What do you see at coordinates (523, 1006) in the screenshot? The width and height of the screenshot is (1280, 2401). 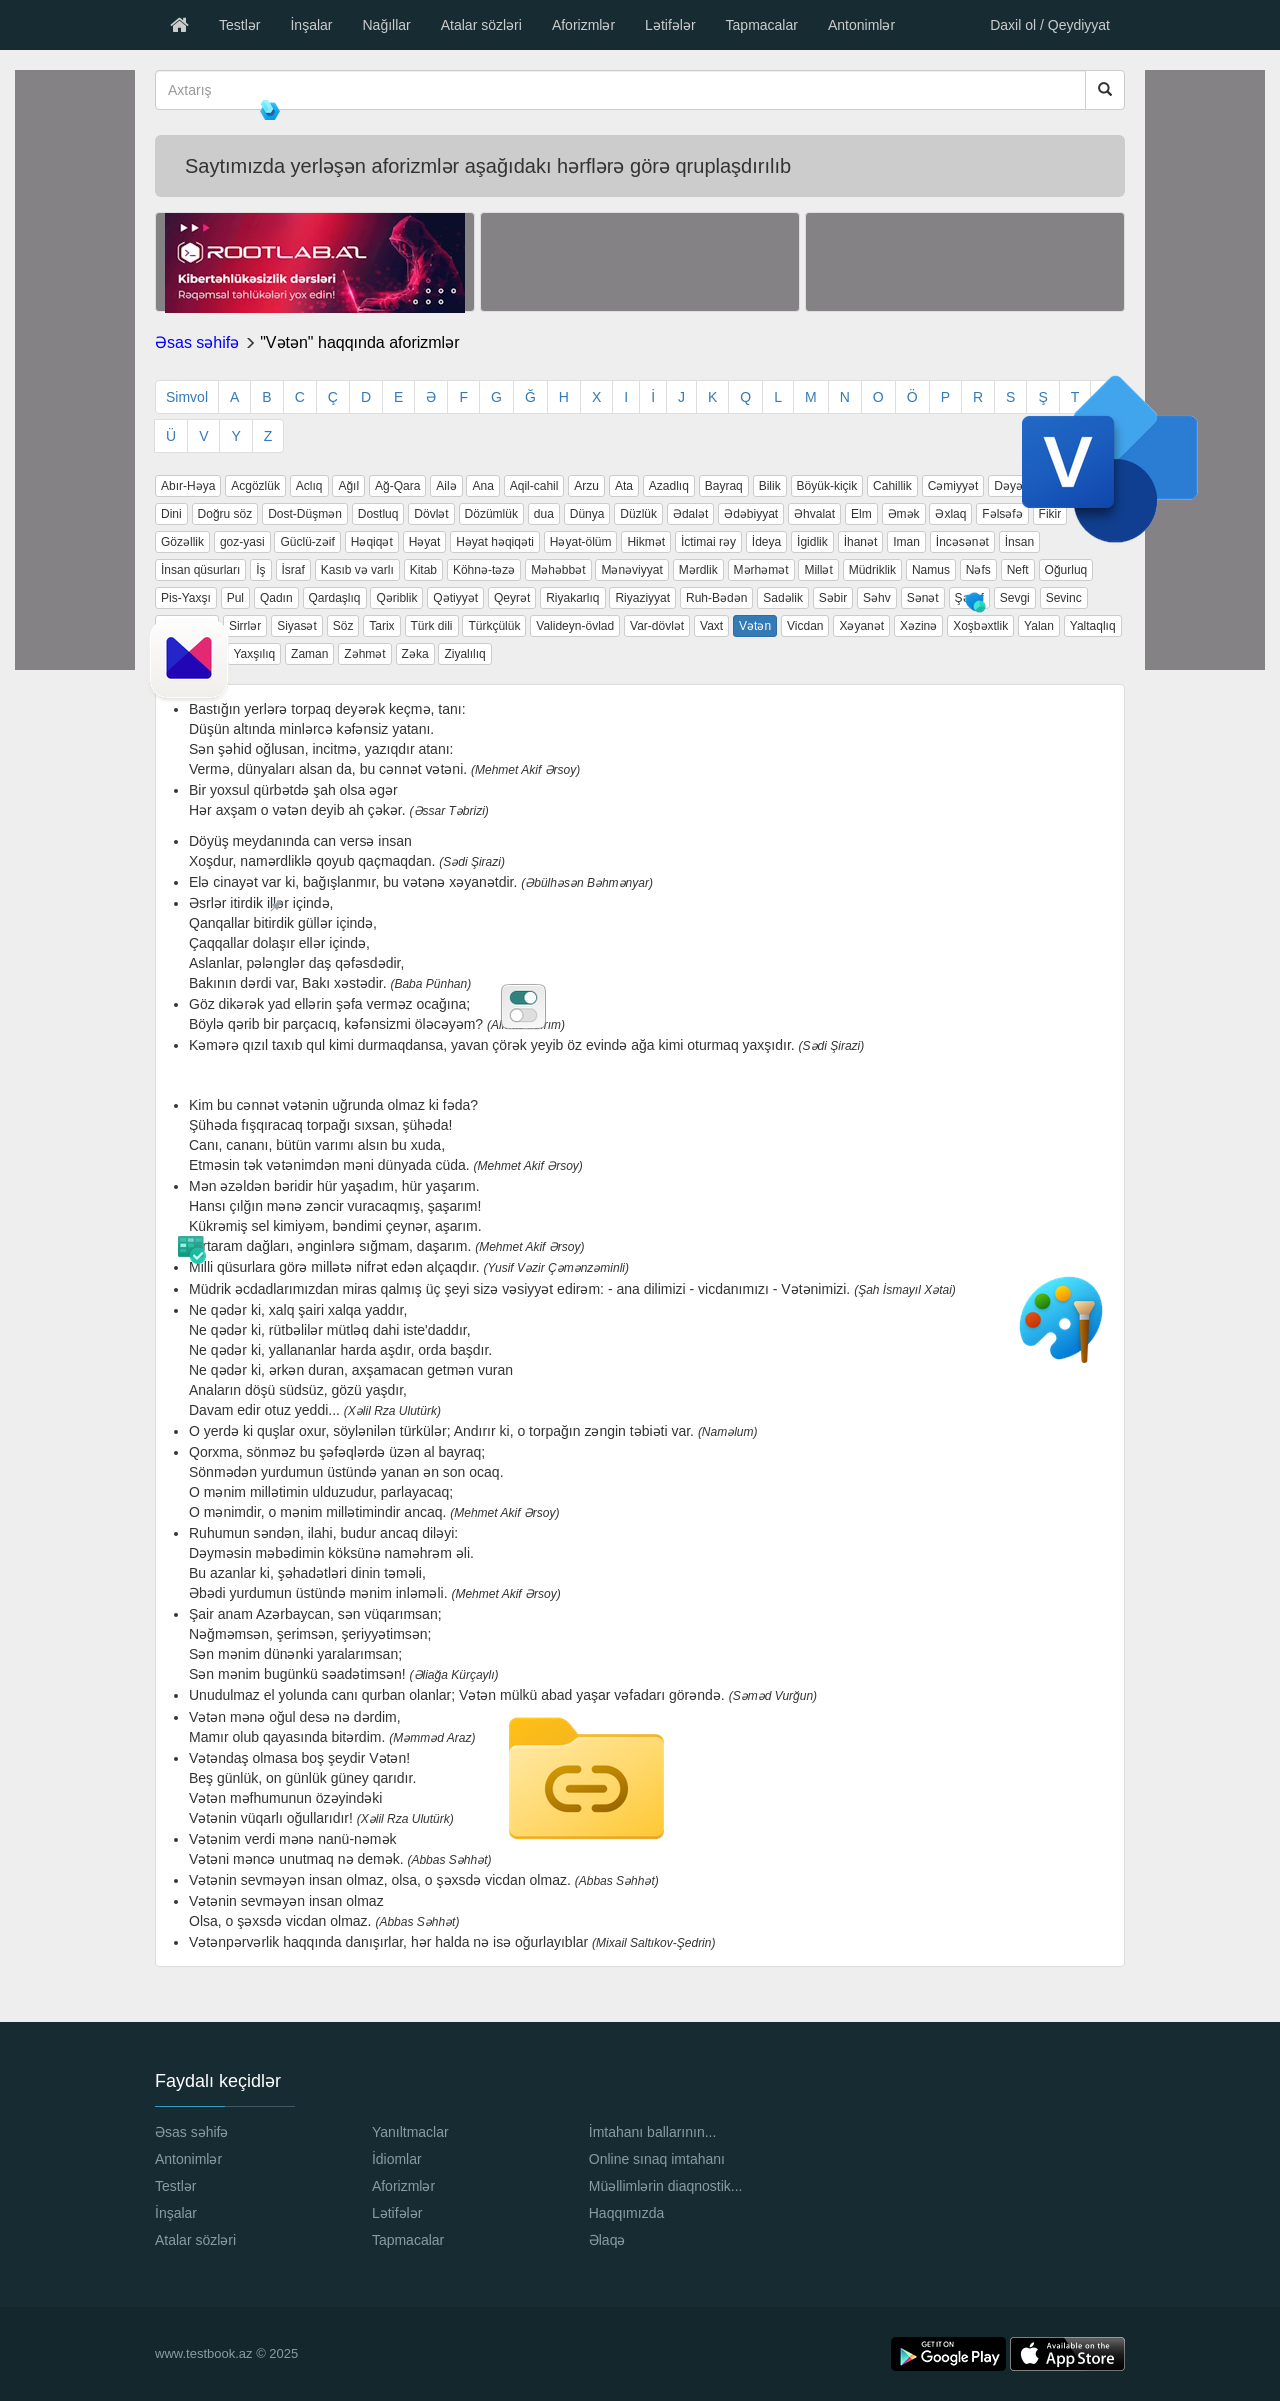 I see `open unity tweak tool settings` at bounding box center [523, 1006].